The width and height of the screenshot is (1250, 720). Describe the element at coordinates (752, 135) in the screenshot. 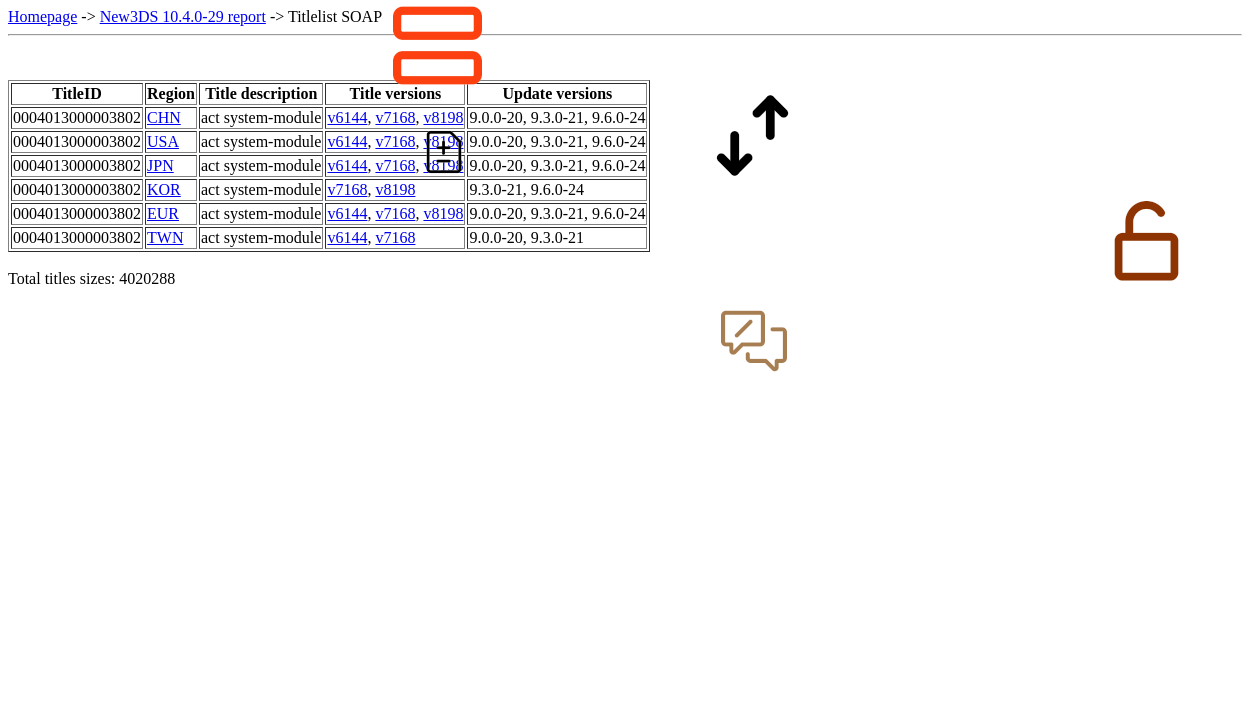

I see `indicates mobile data connection status` at that location.